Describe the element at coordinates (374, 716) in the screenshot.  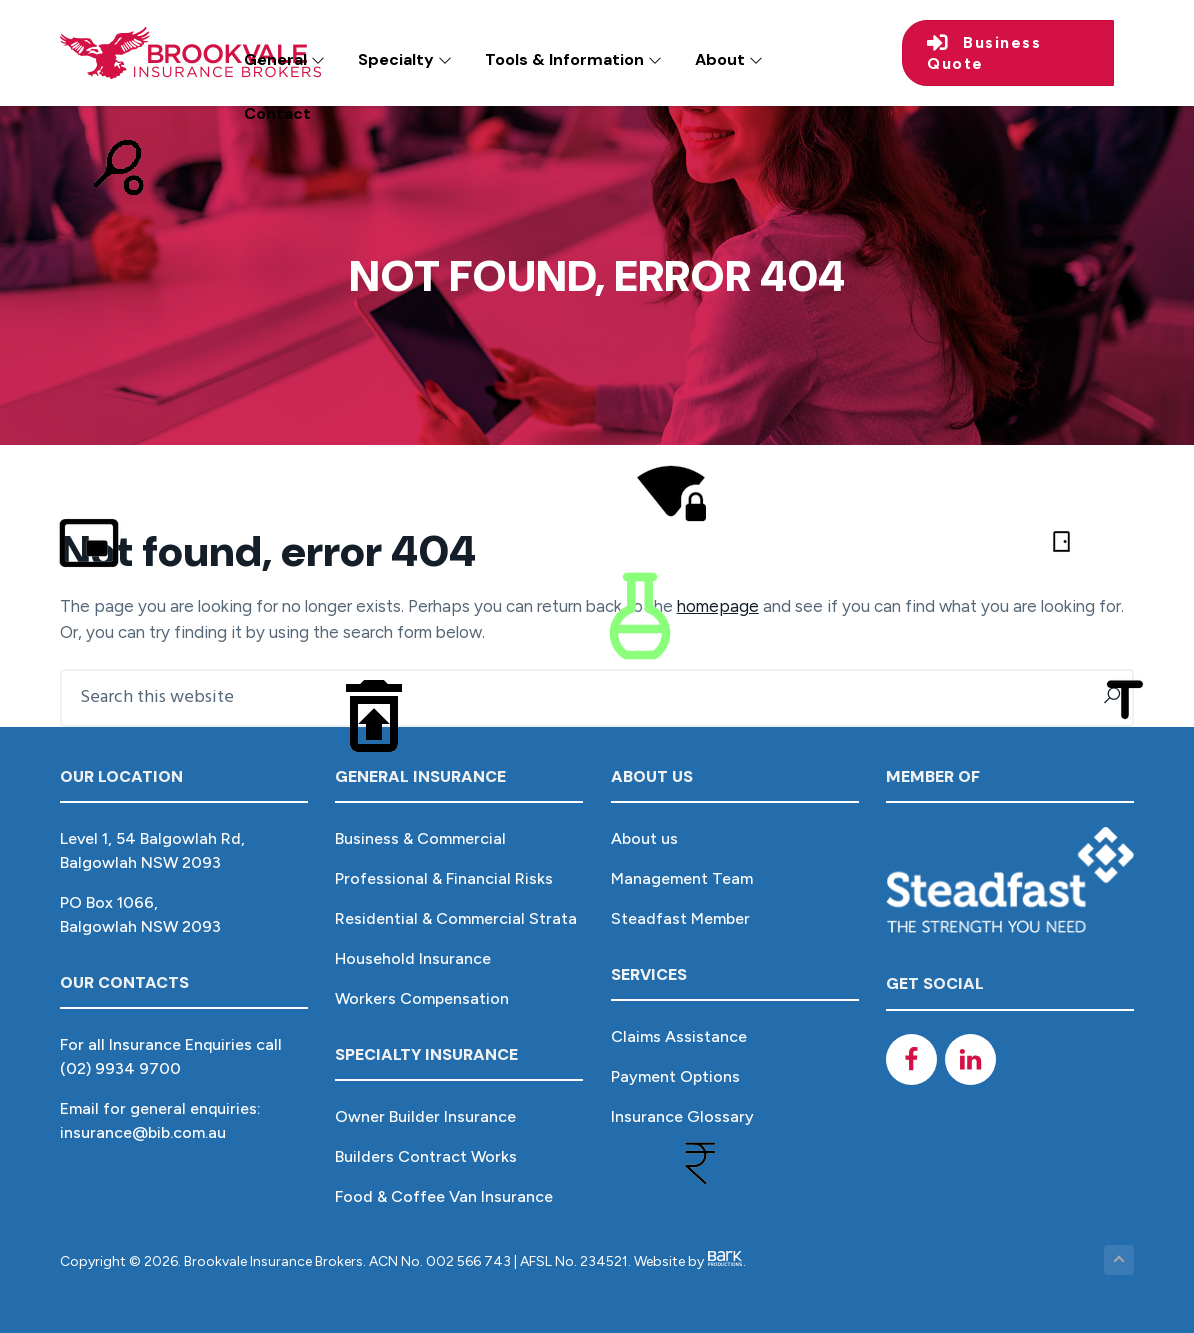
I see `restore a deleted item from trash` at that location.